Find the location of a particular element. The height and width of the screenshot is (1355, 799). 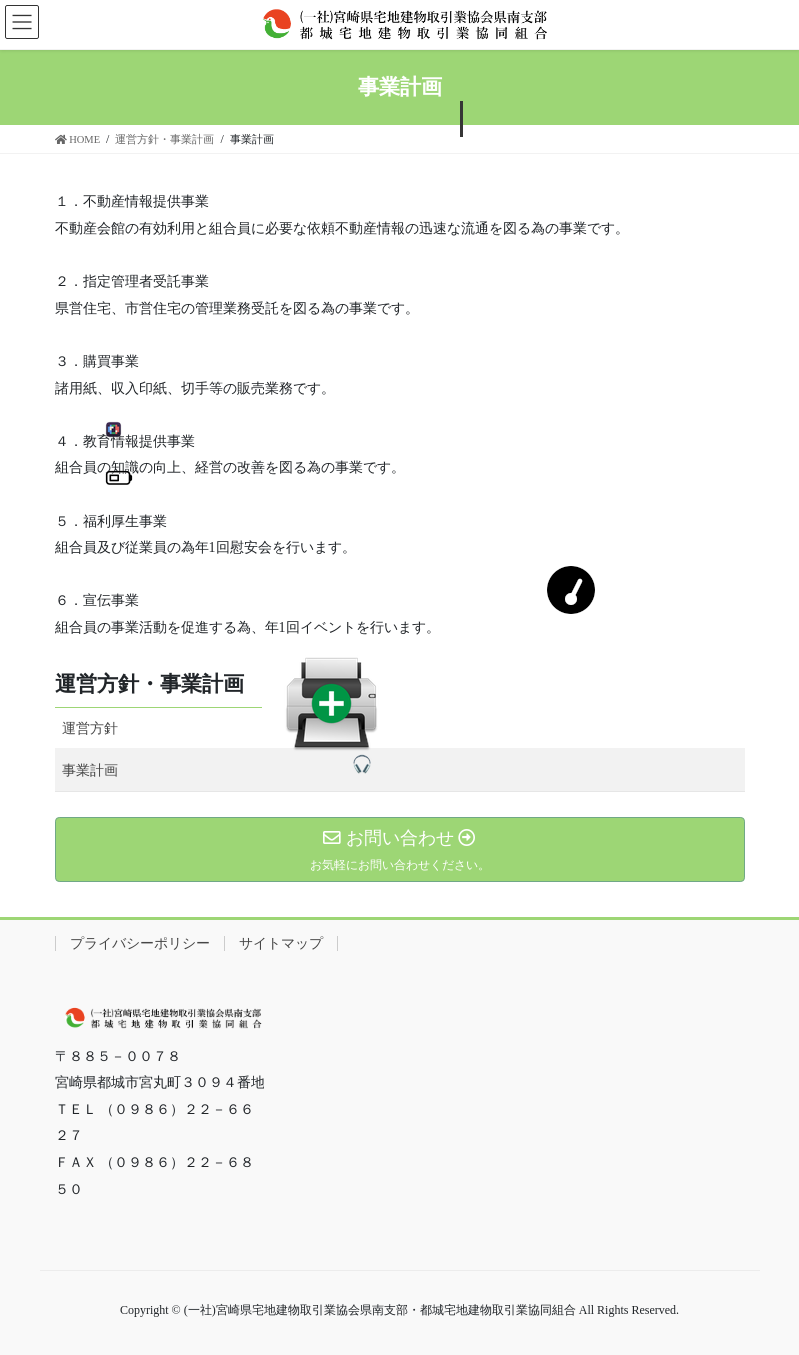

add a new printer to your system is located at coordinates (331, 703).